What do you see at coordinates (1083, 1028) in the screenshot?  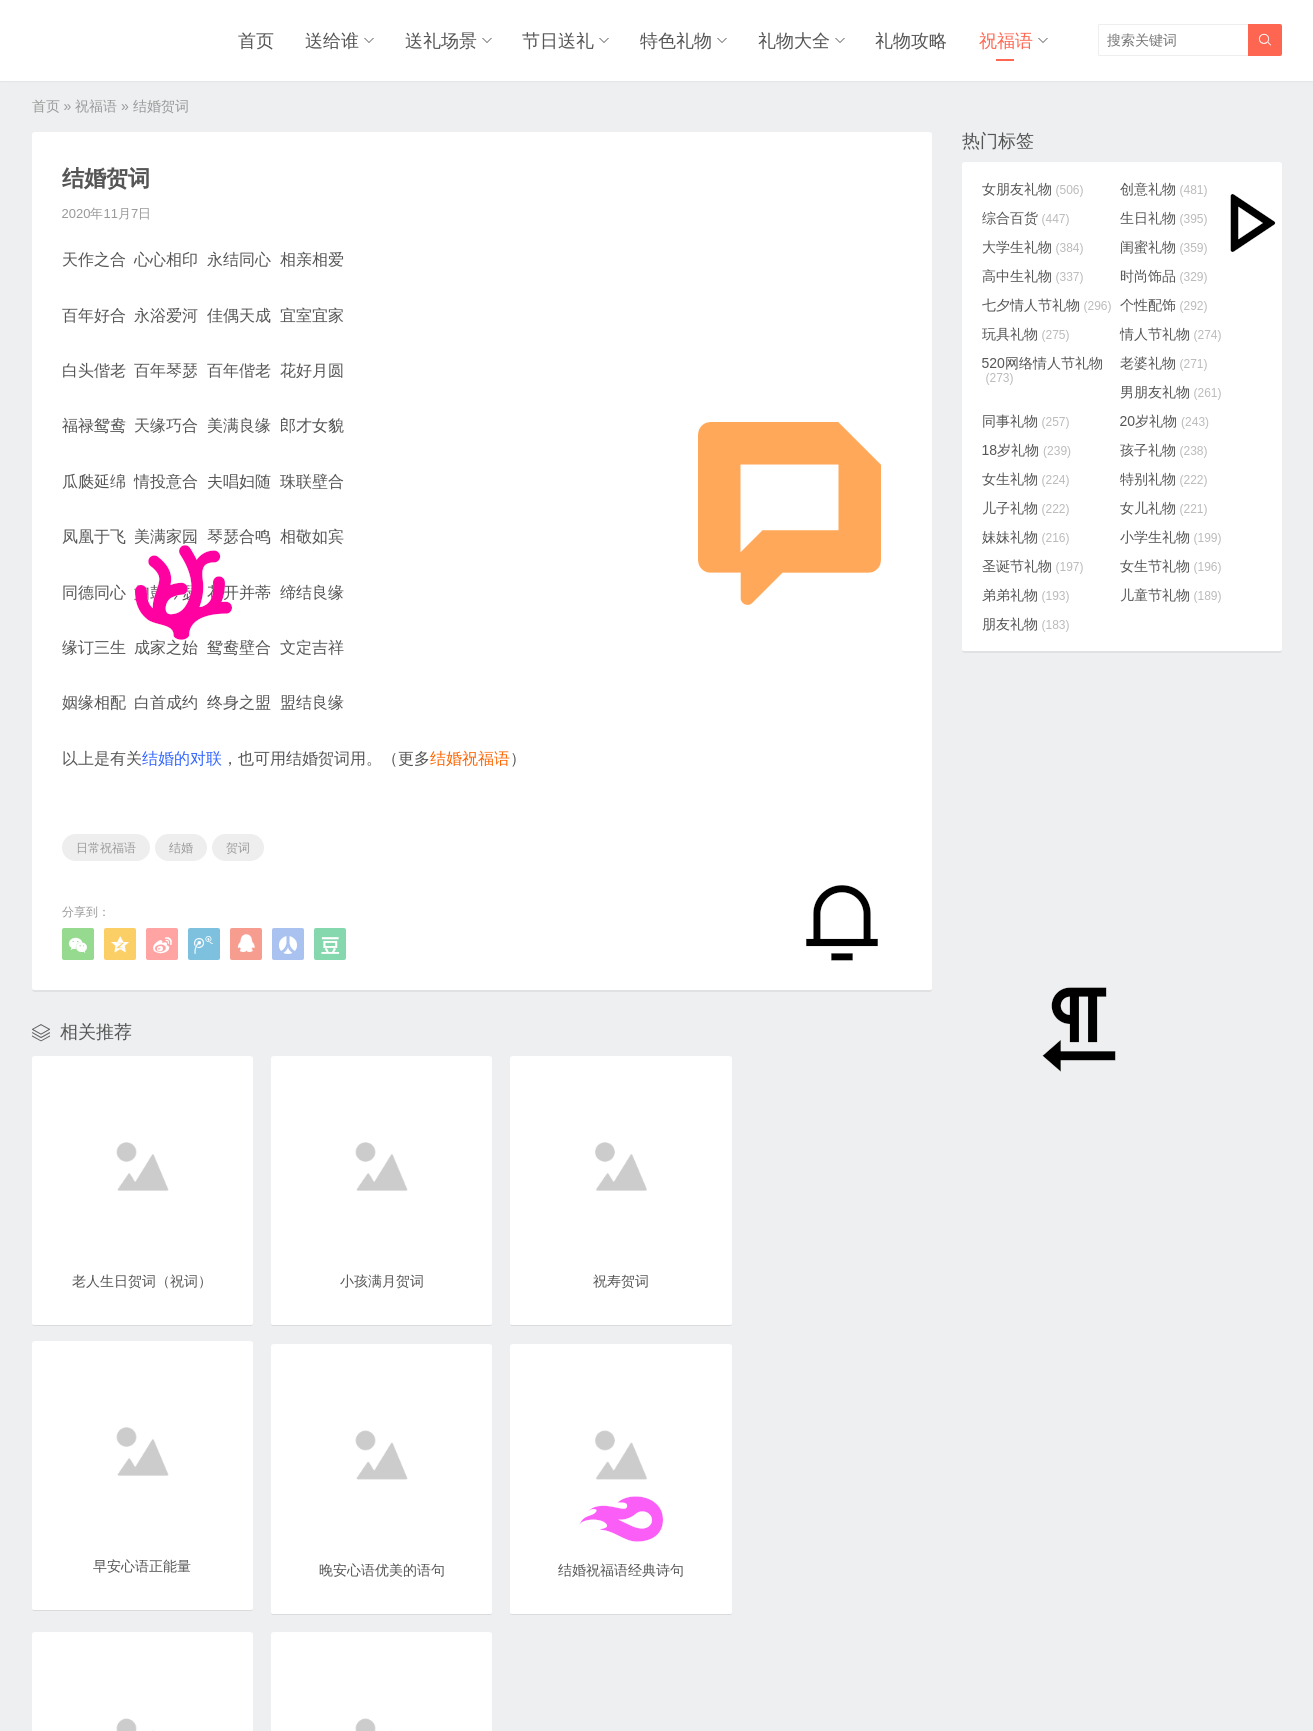 I see `switch text direction to right-to-left` at bounding box center [1083, 1028].